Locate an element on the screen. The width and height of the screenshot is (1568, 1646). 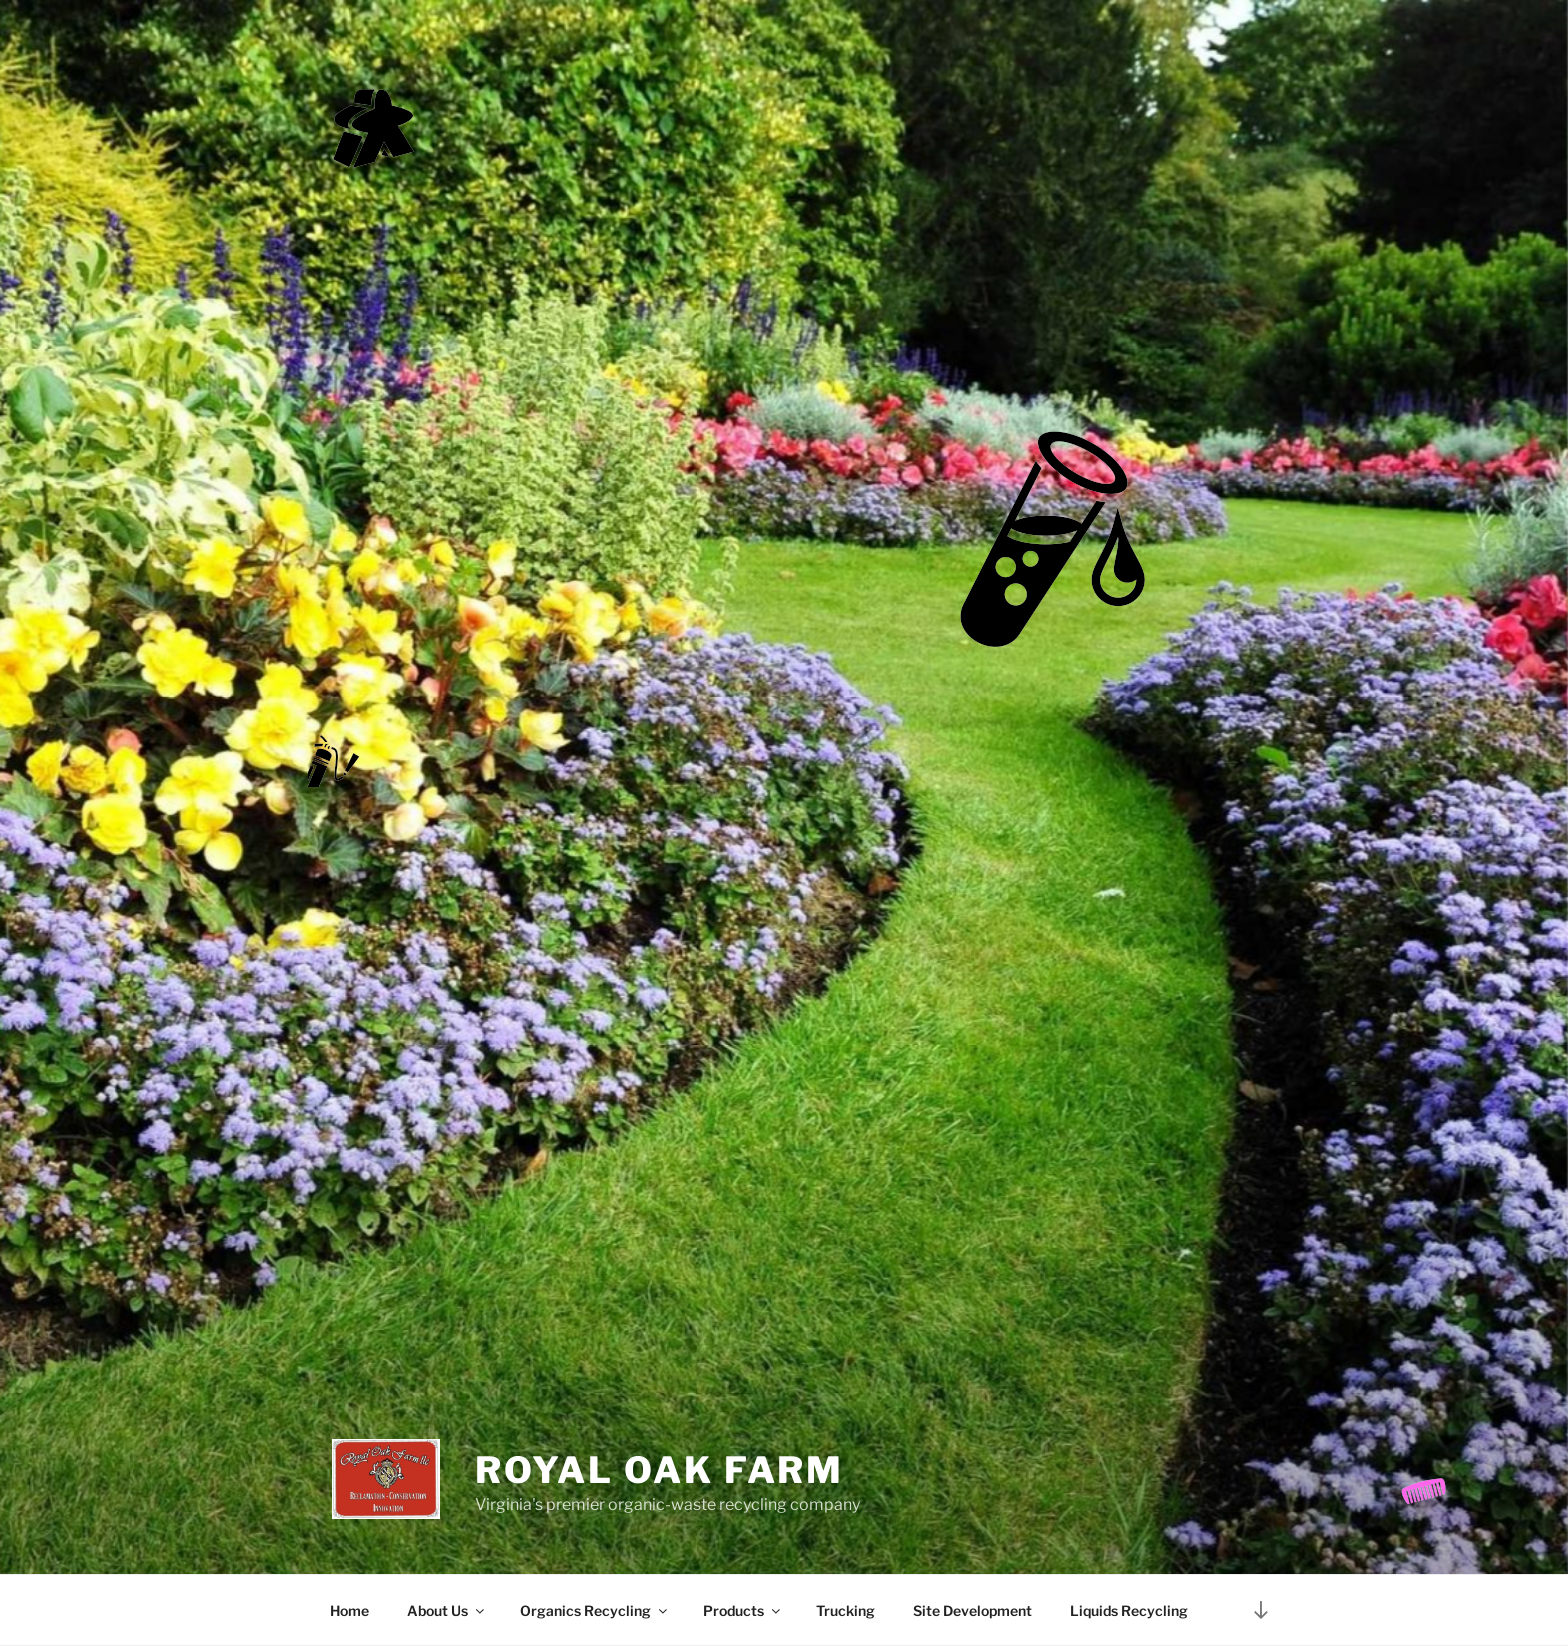
indicates a chemistry or alchemy feature is located at coordinates (1045, 540).